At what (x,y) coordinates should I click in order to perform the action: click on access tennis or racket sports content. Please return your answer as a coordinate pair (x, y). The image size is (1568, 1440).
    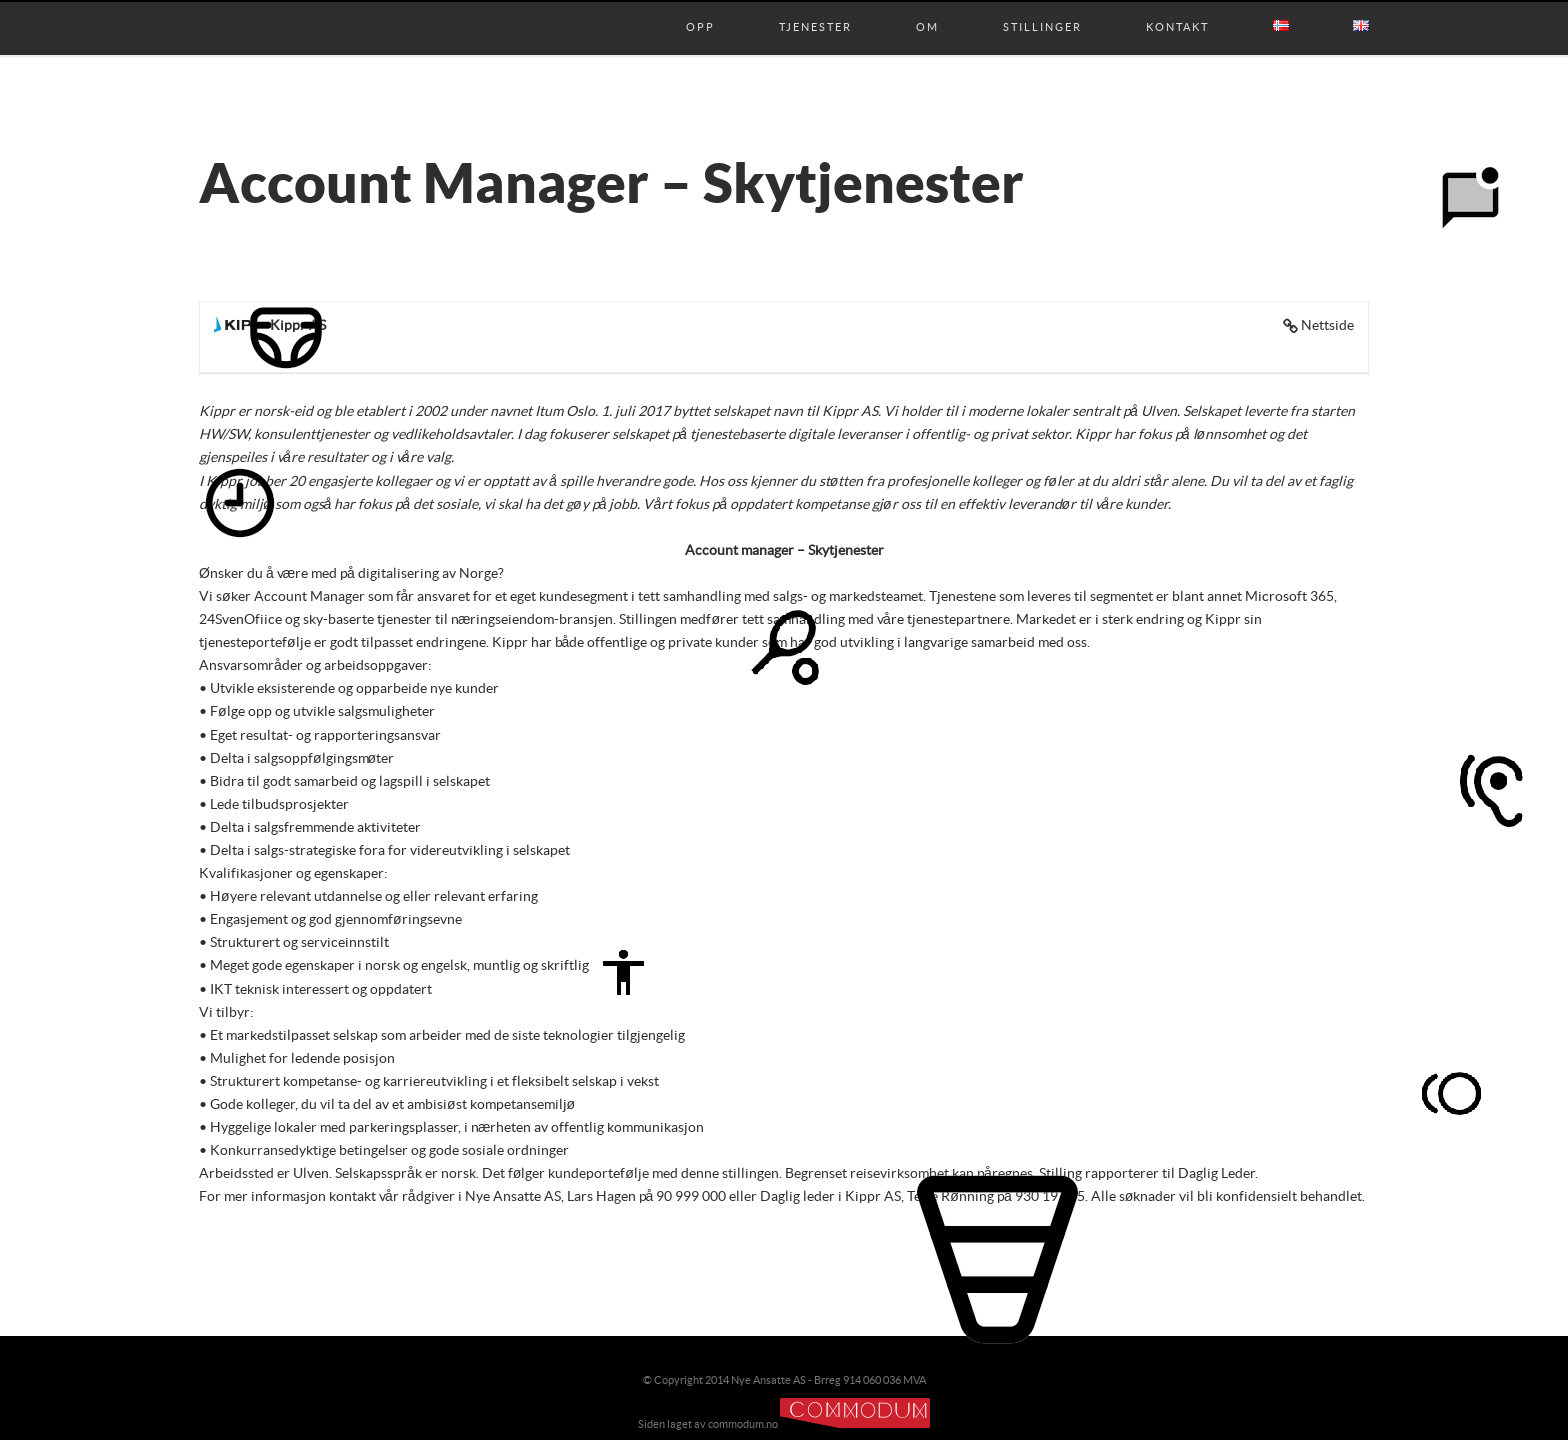
    Looking at the image, I should click on (785, 647).